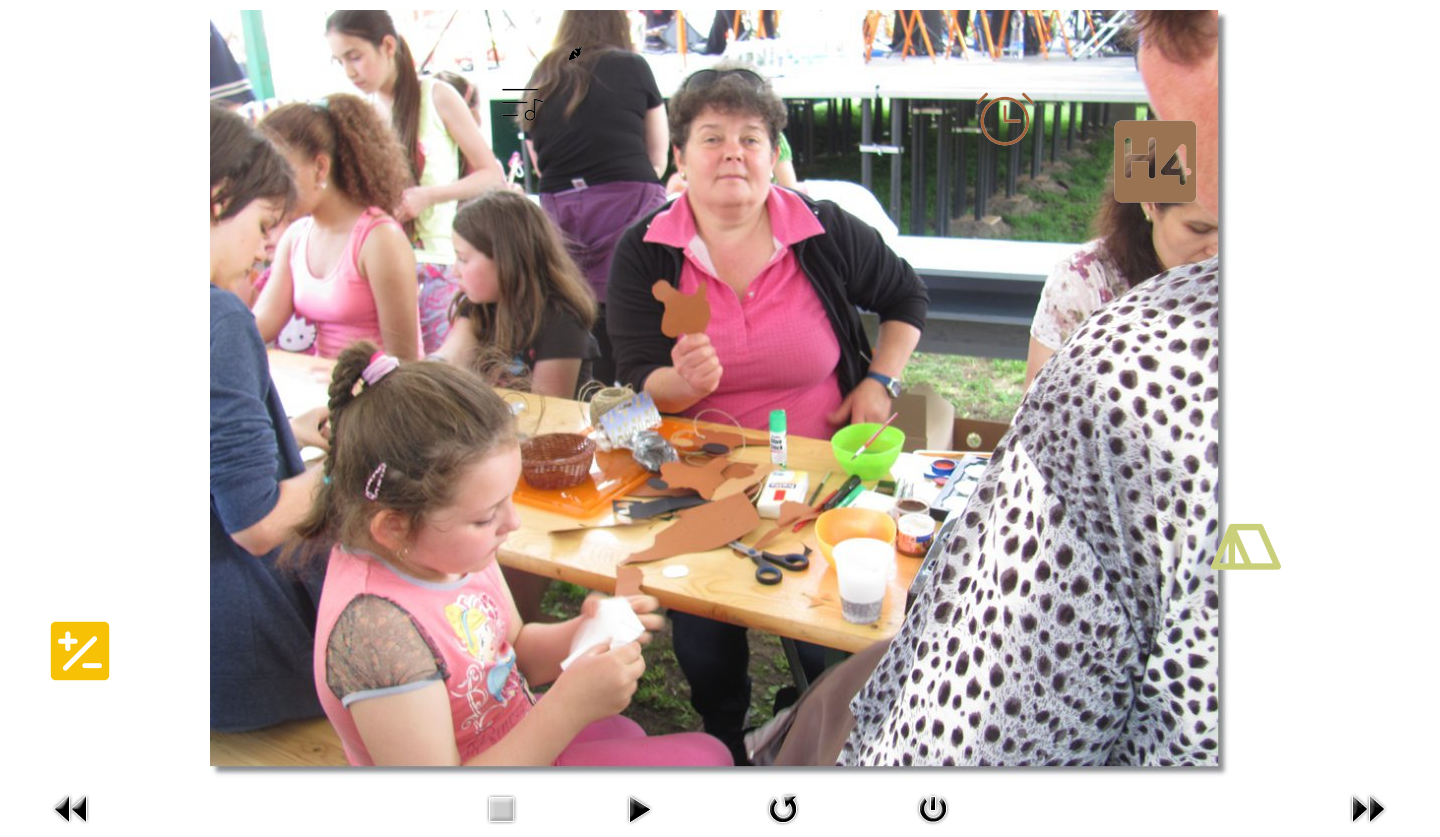 Image resolution: width=1440 pixels, height=837 pixels. Describe the element at coordinates (1155, 161) in the screenshot. I see `format text as heading level 4` at that location.